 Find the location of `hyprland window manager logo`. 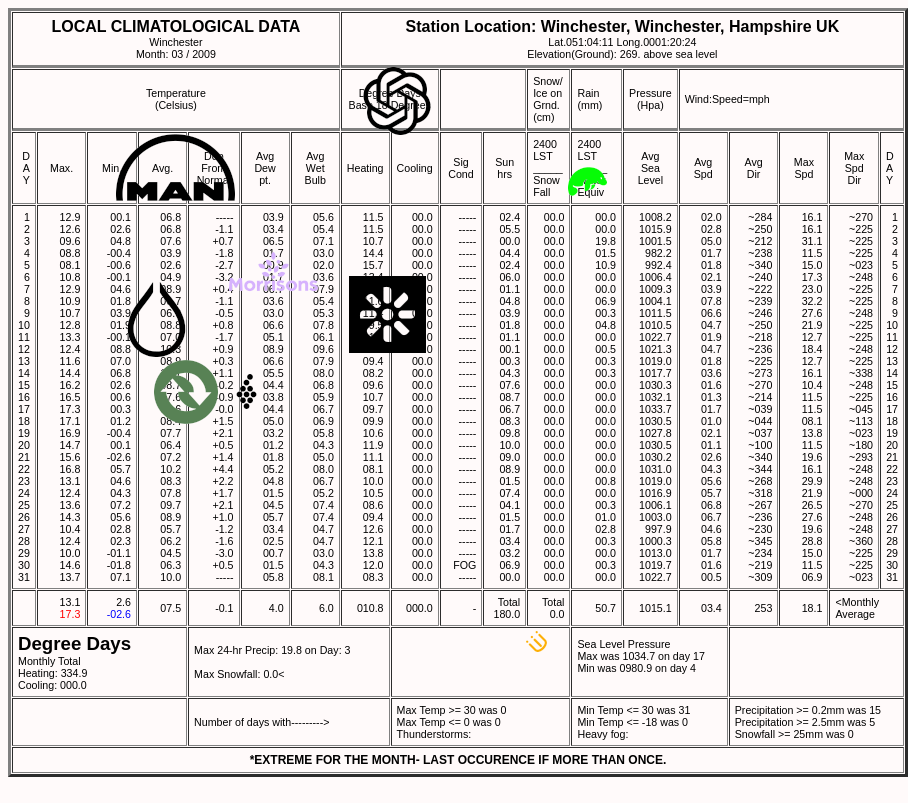

hyprland window manager logo is located at coordinates (156, 319).